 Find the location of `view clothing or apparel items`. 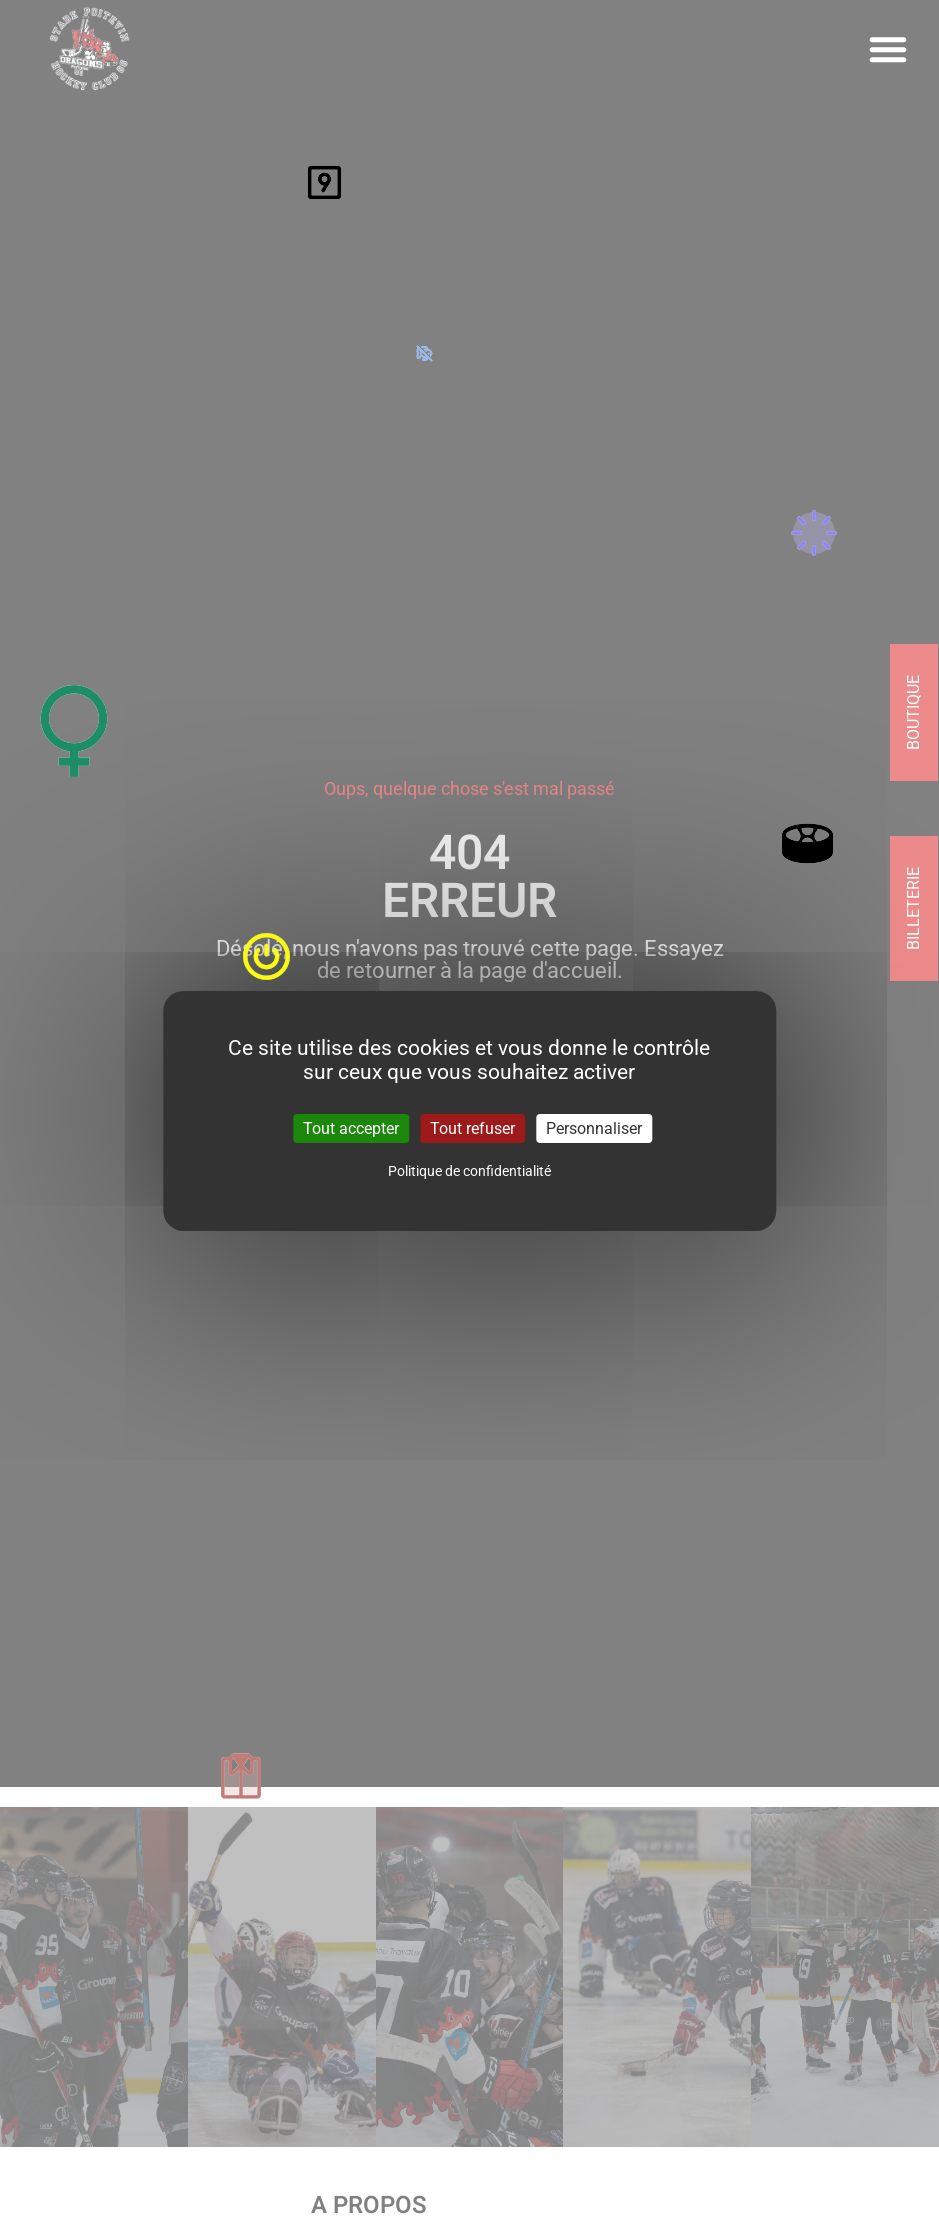

view clothing or apparel items is located at coordinates (241, 1777).